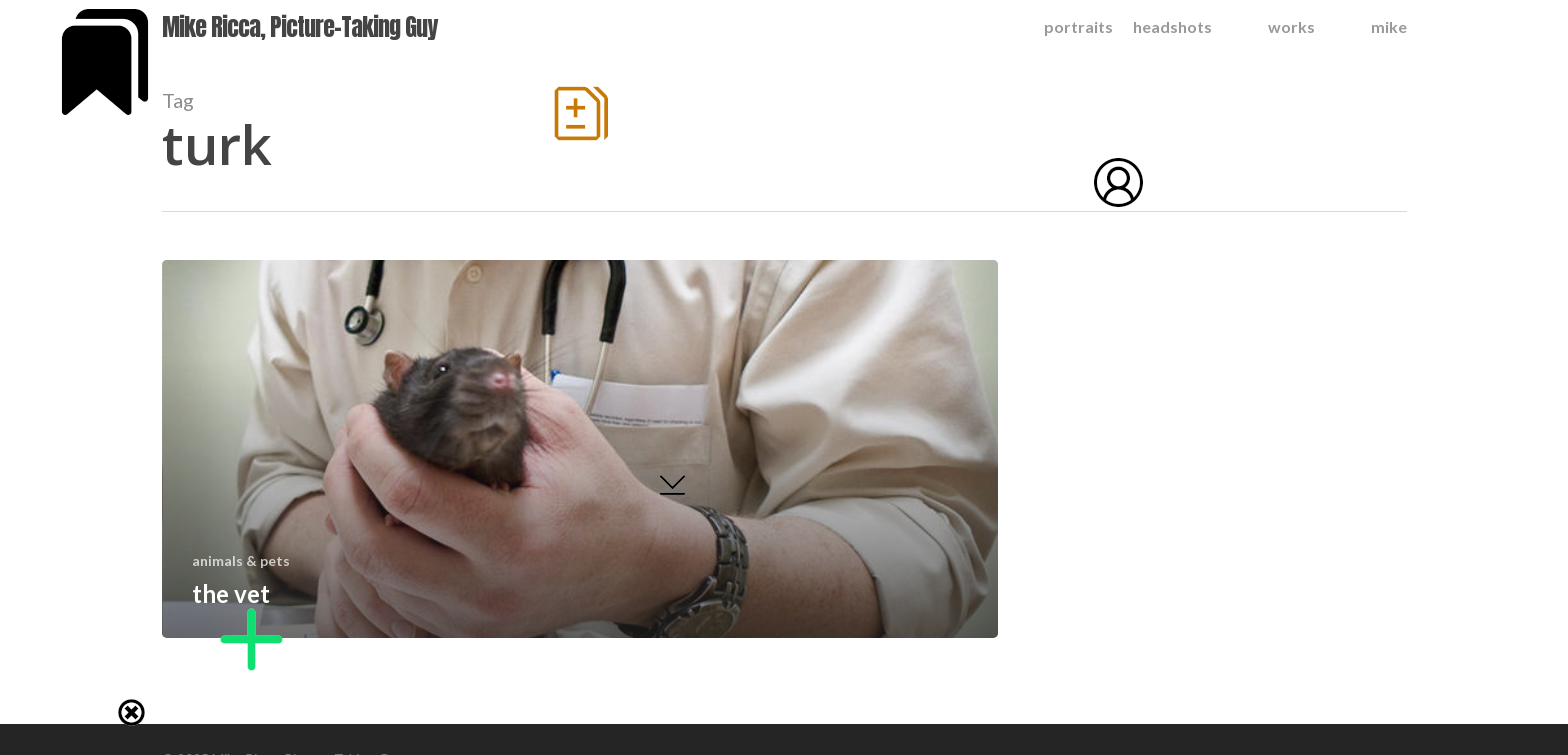  I want to click on add a new item, so click(251, 639).